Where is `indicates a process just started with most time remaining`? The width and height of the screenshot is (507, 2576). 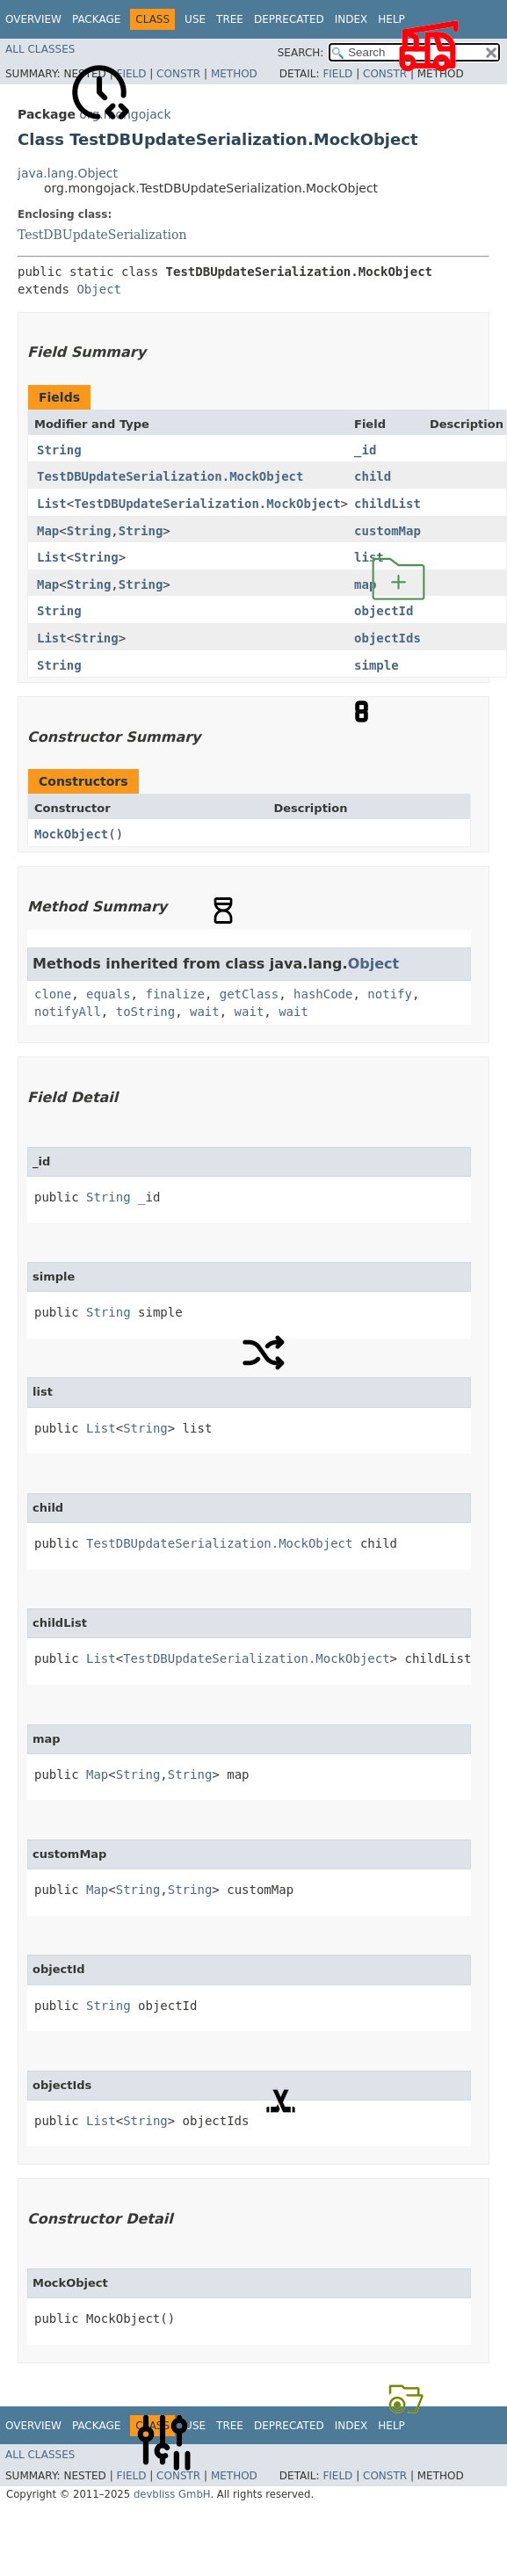 indicates a process just started with most time remaining is located at coordinates (223, 911).